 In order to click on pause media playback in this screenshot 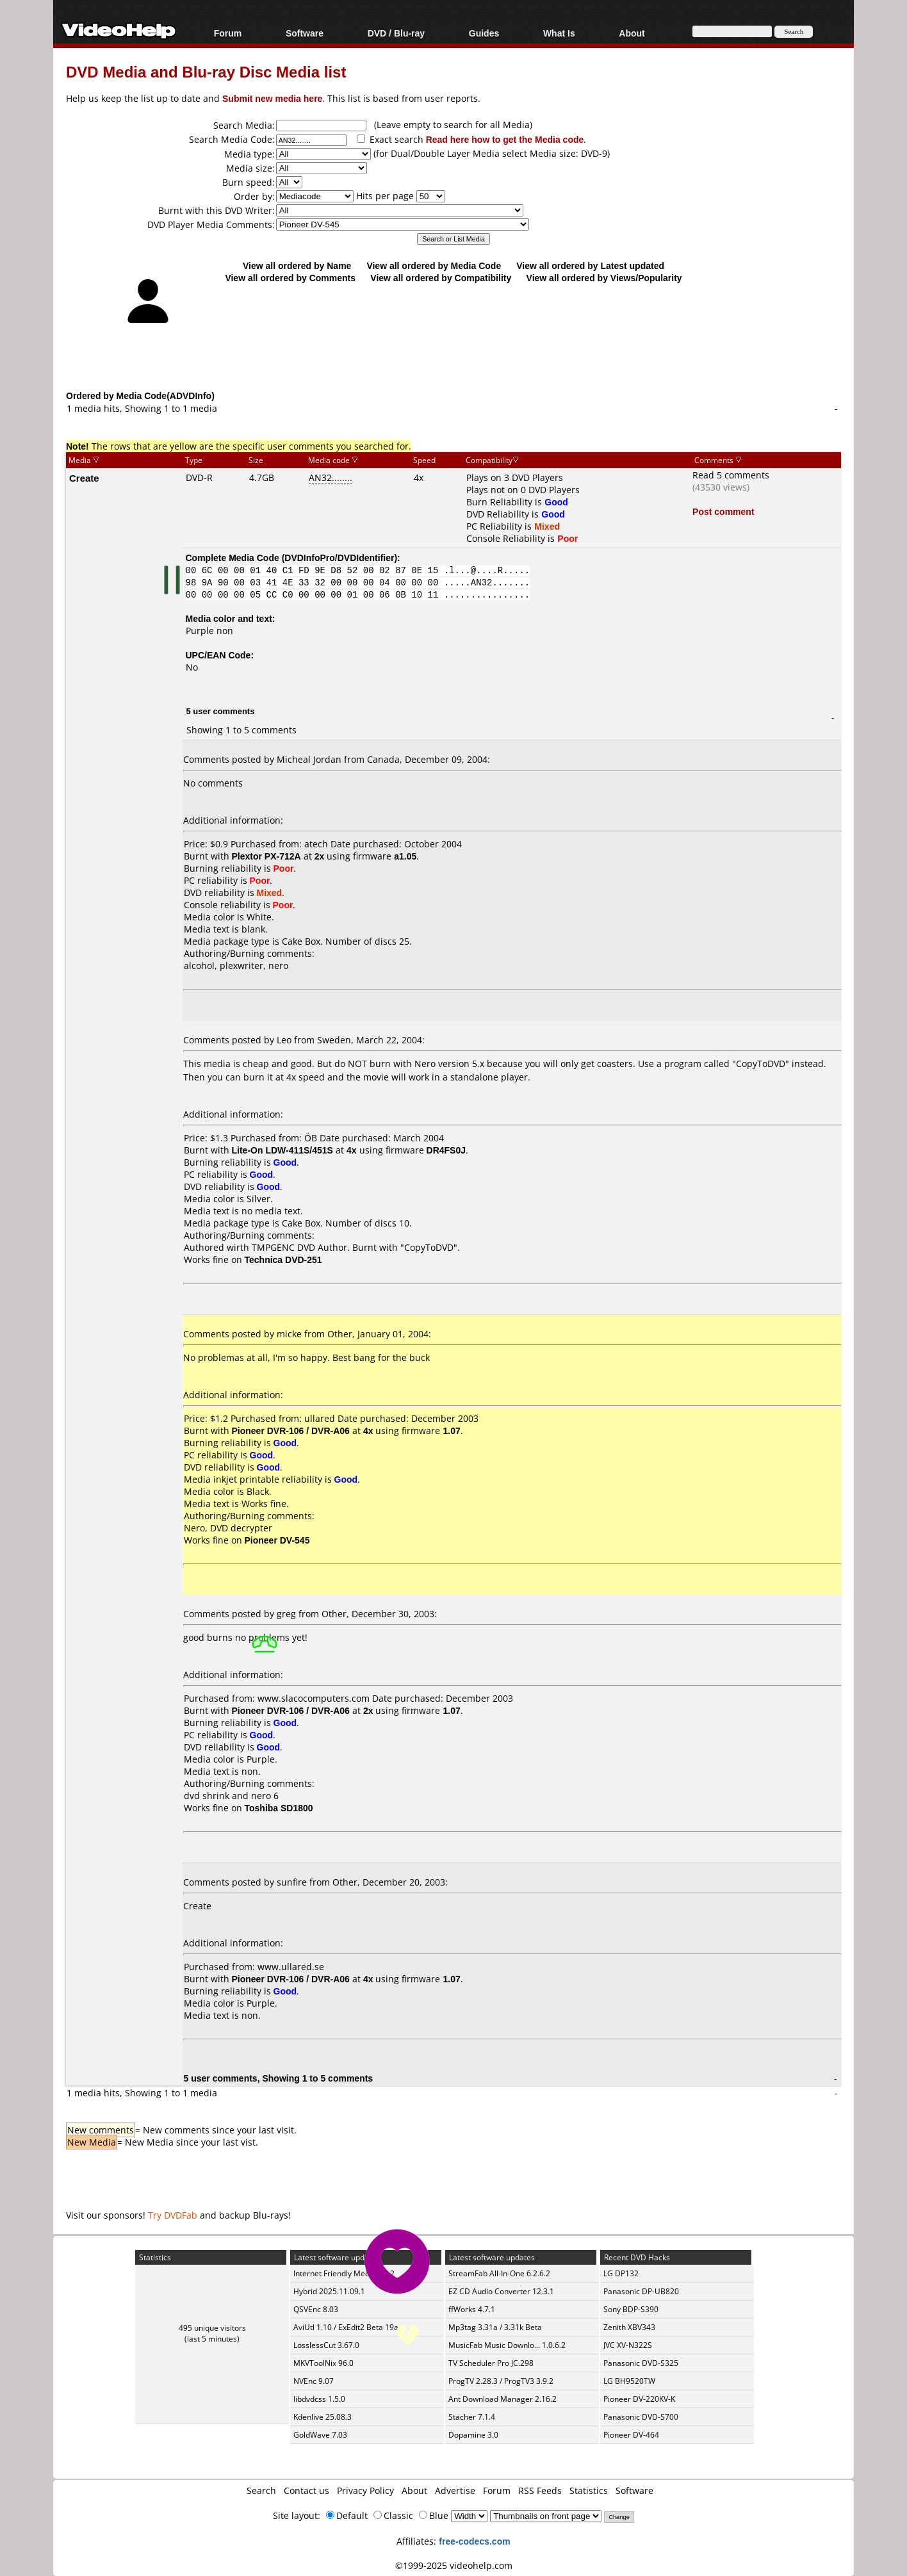, I will do `click(172, 580)`.